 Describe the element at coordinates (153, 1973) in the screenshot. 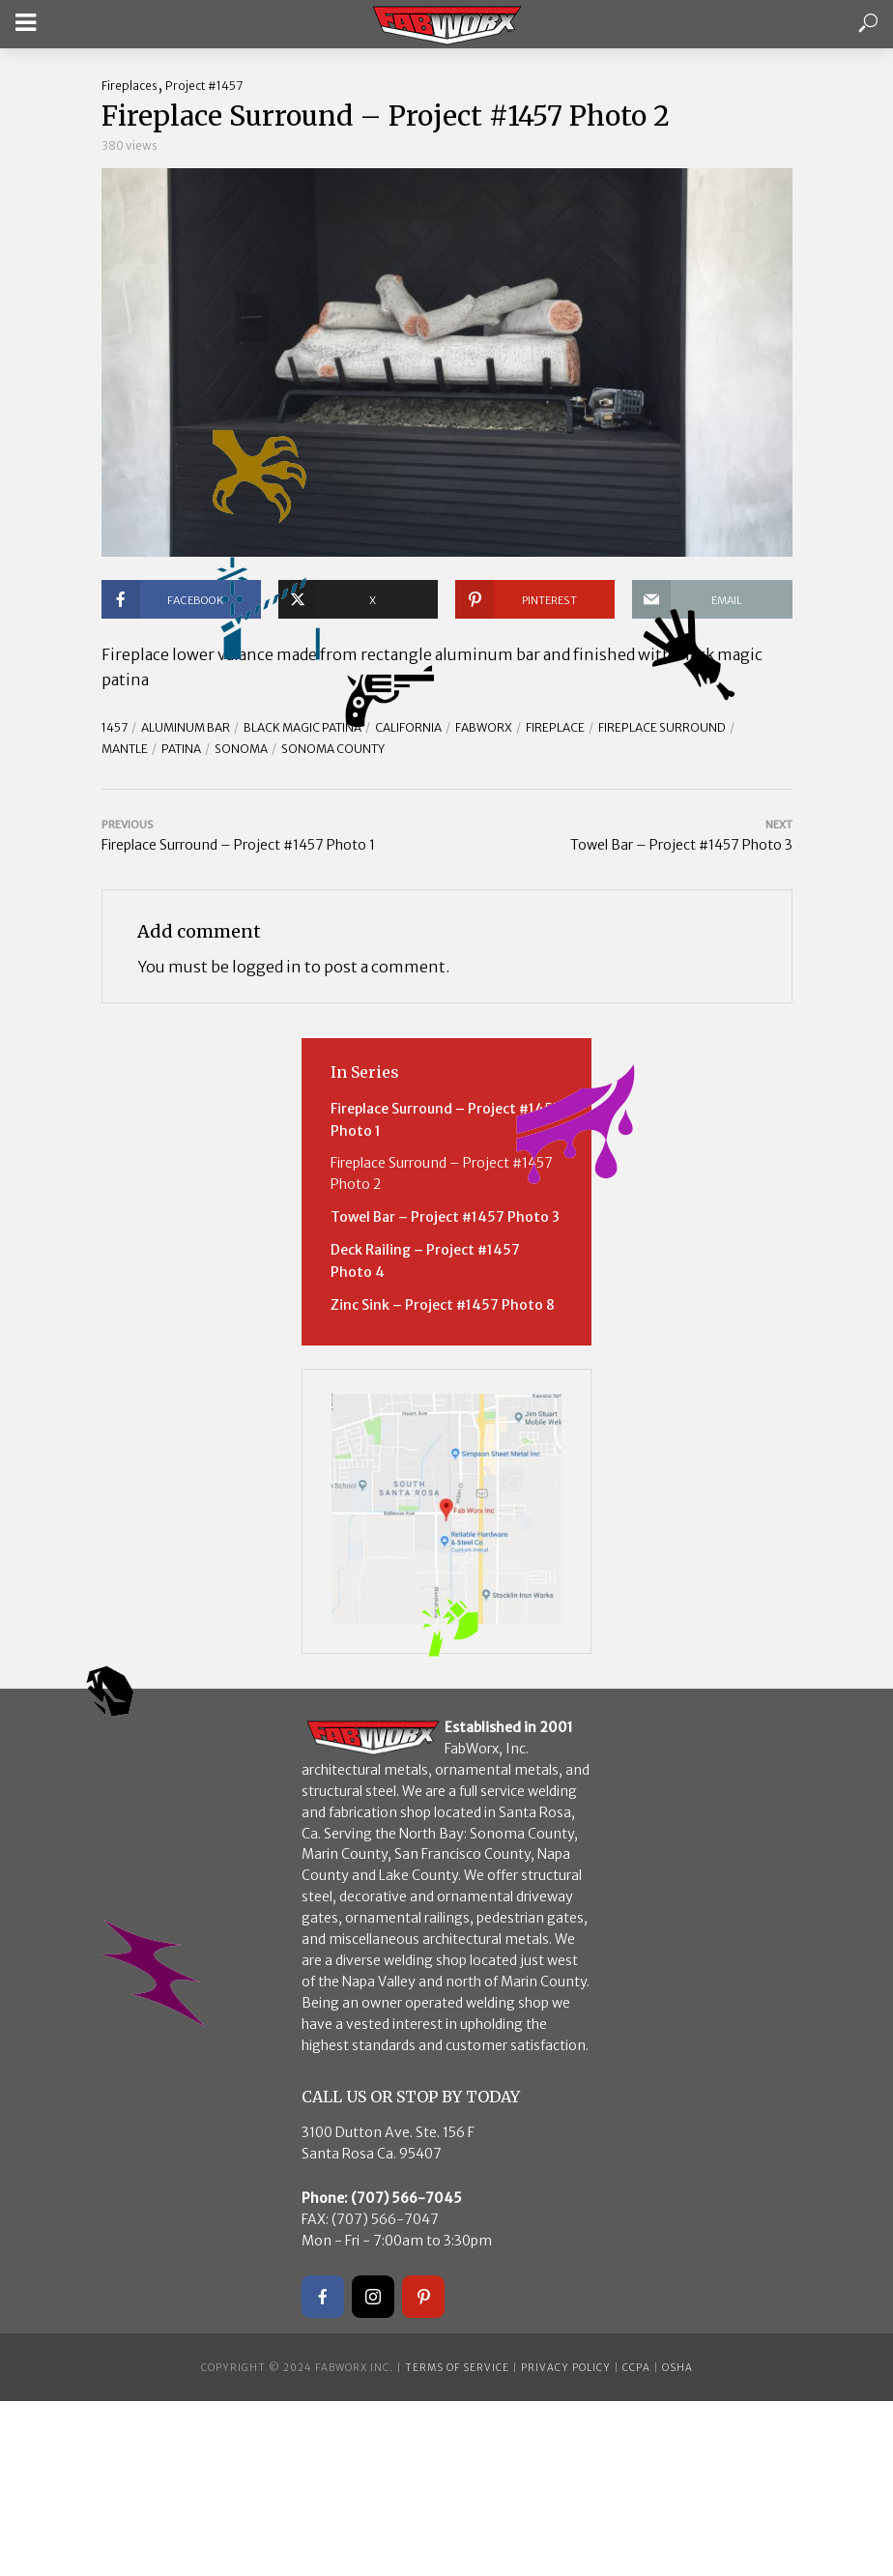

I see `indicates damage or injury status` at that location.